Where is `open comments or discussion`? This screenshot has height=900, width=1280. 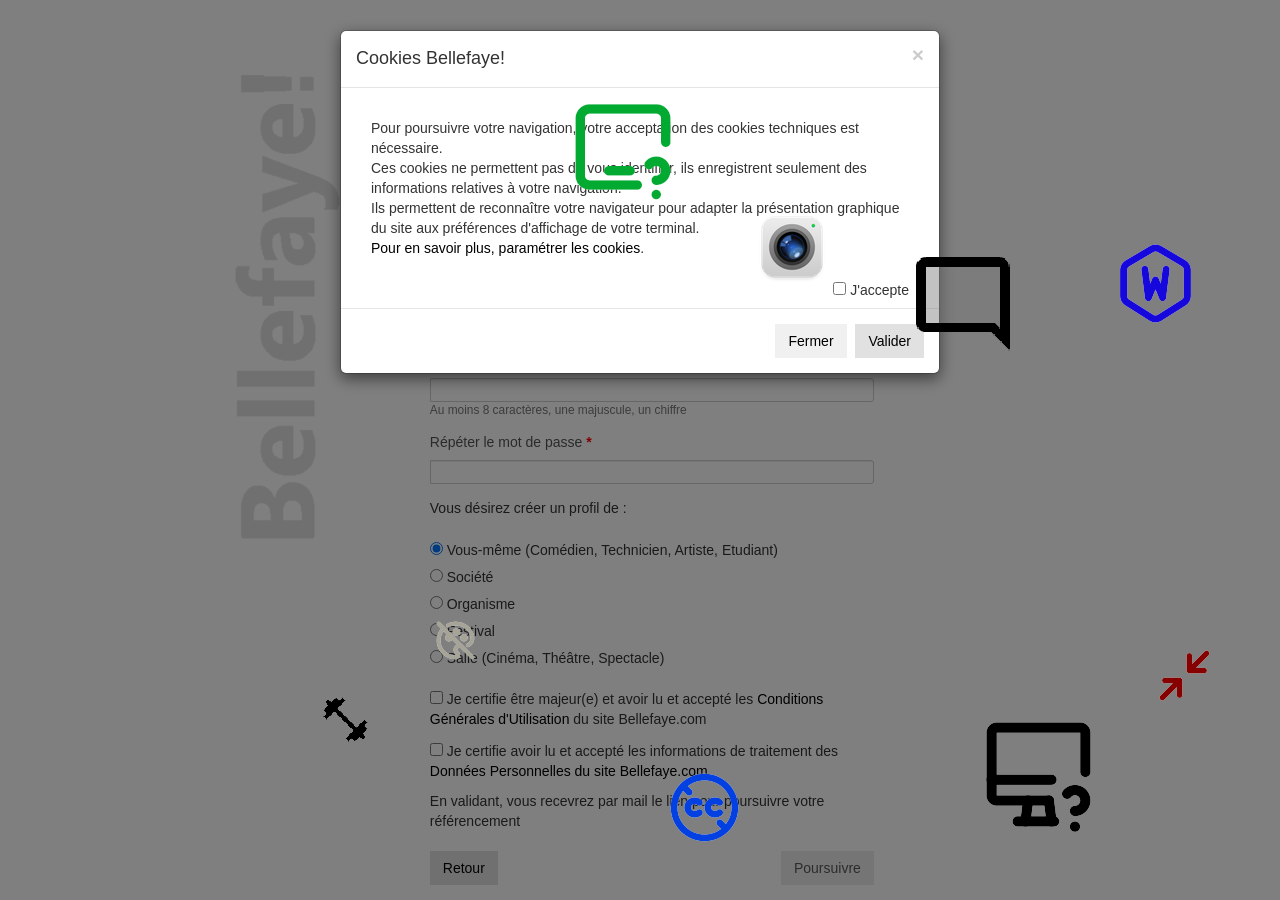
open comments or discussion is located at coordinates (963, 304).